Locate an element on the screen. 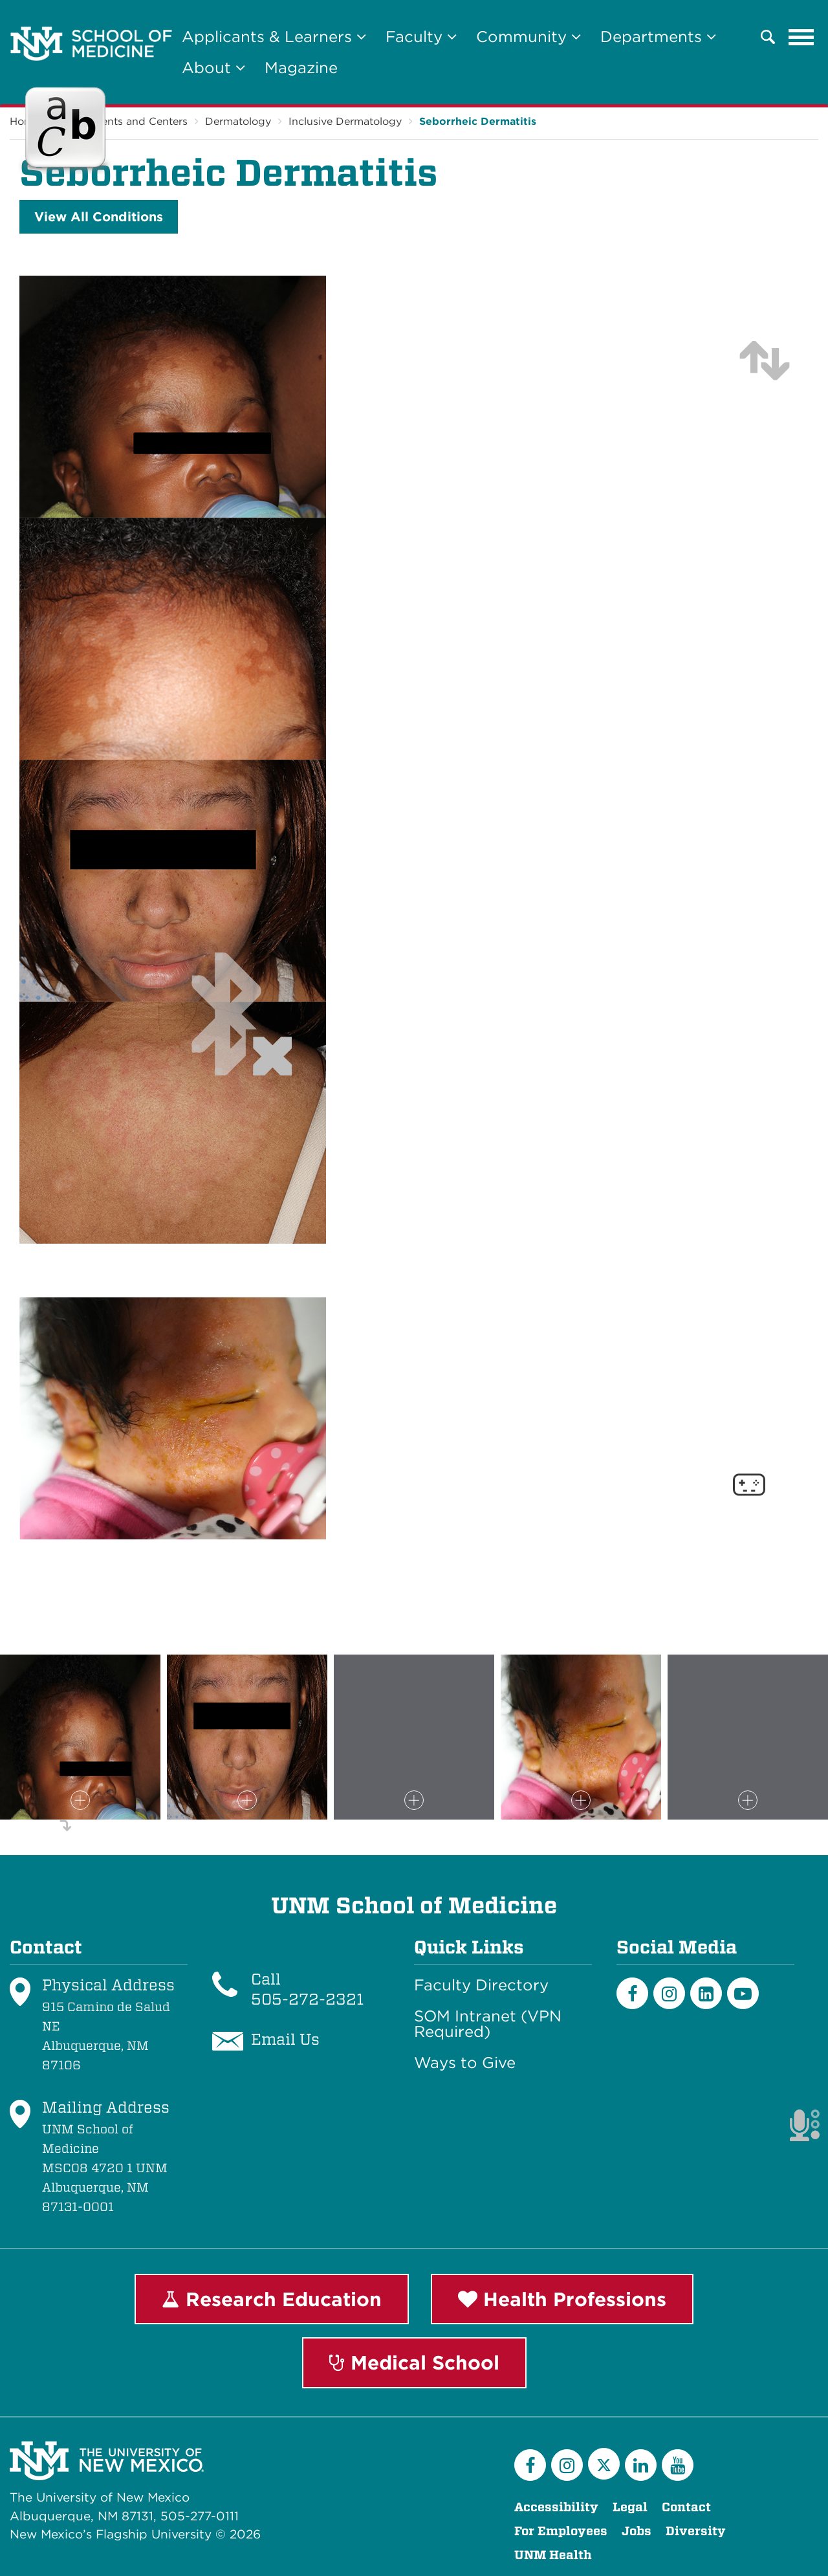 The height and width of the screenshot is (2576, 828). adjust font settings for your desktop is located at coordinates (65, 127).